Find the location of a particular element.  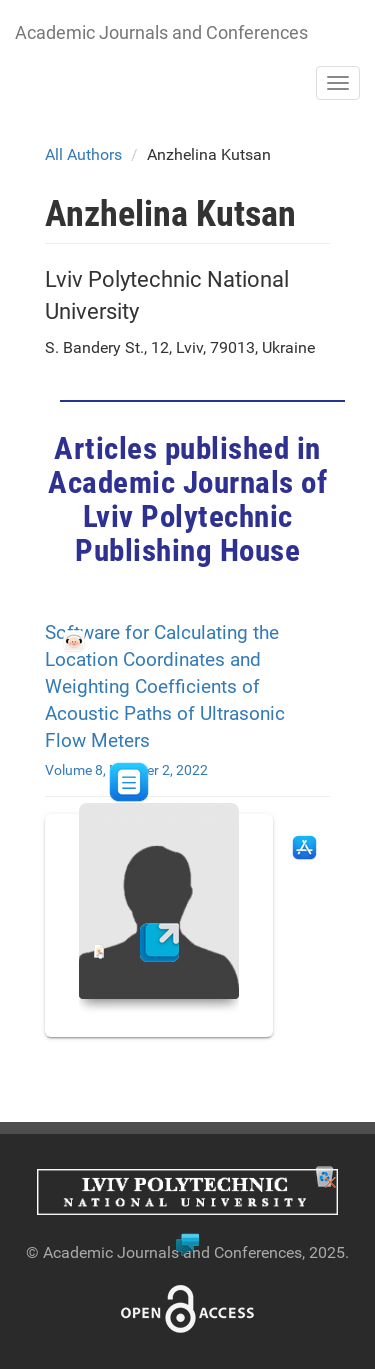

open accessories or utility apps is located at coordinates (159, 942).